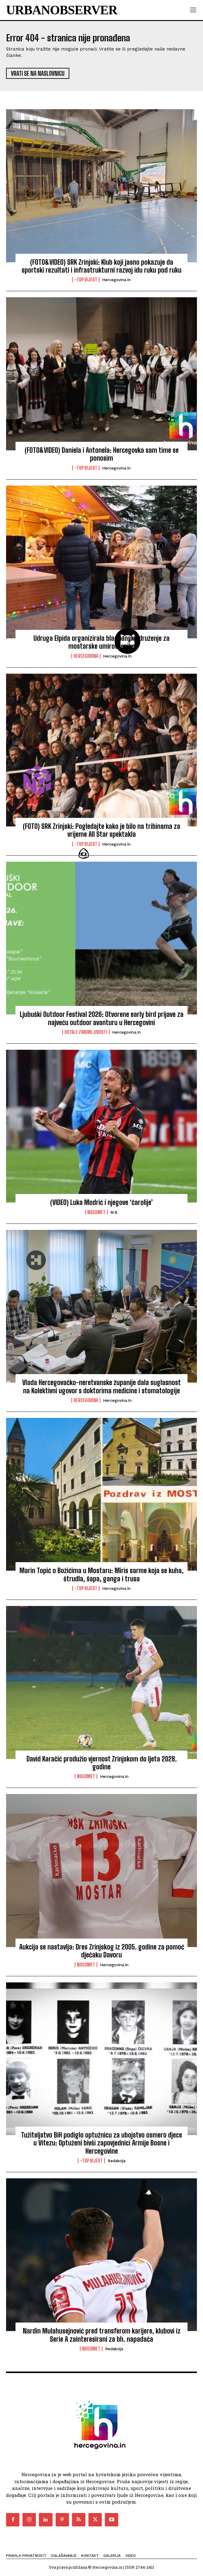  I want to click on NumPy library or package integration, so click(37, 780).